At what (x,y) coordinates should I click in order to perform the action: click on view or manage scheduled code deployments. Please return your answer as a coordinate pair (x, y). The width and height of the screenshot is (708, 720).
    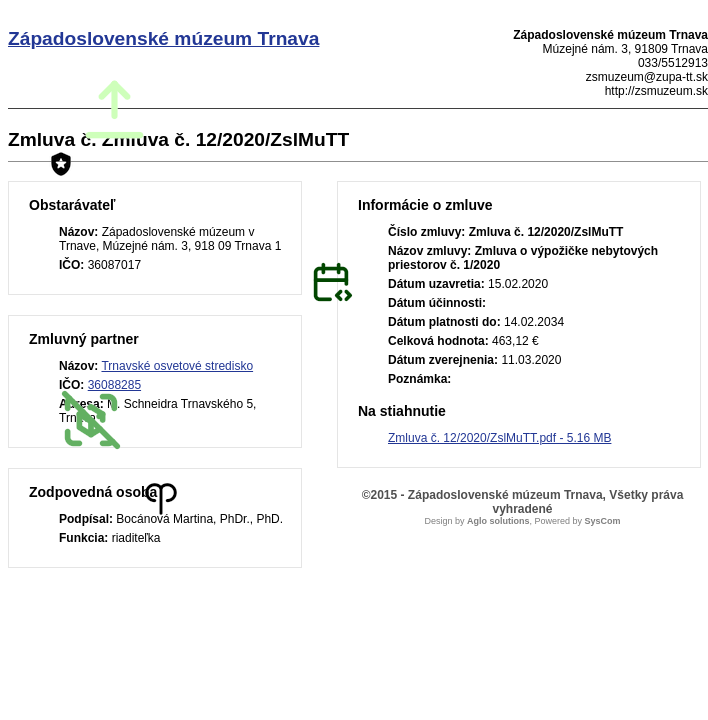
    Looking at the image, I should click on (331, 282).